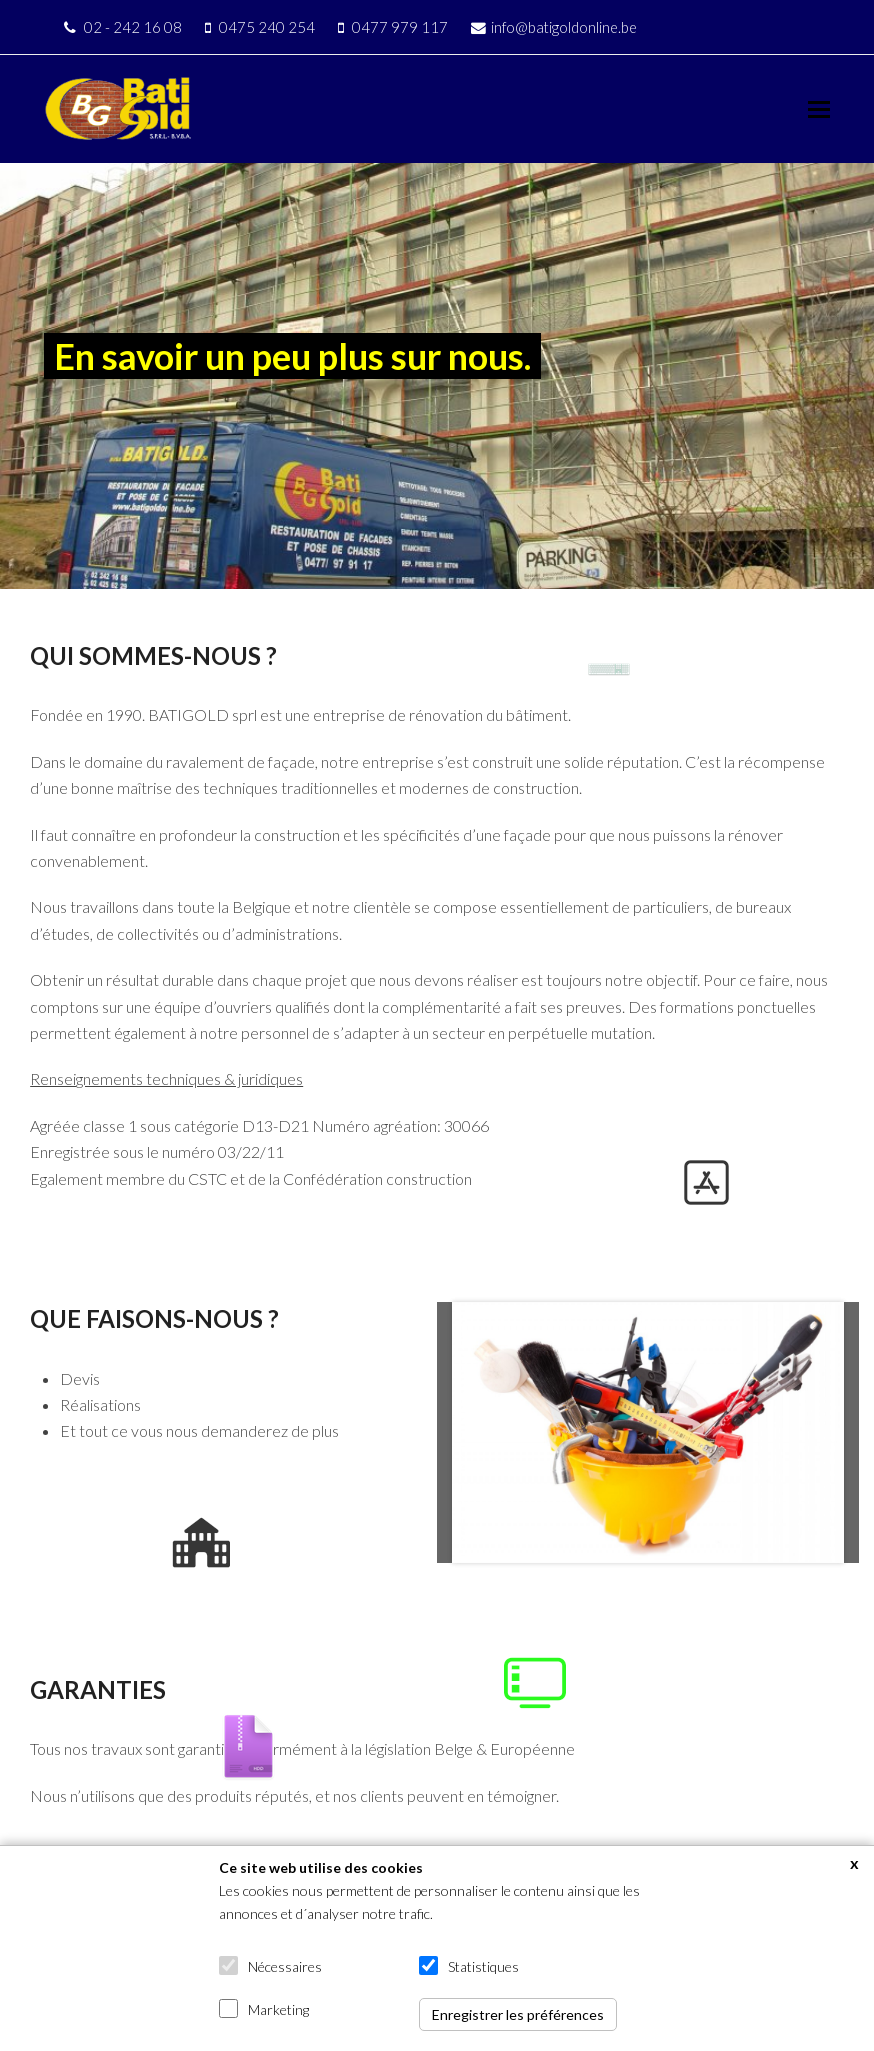  Describe the element at coordinates (248, 1747) in the screenshot. I see `a virtualbox virtual hard disk file` at that location.